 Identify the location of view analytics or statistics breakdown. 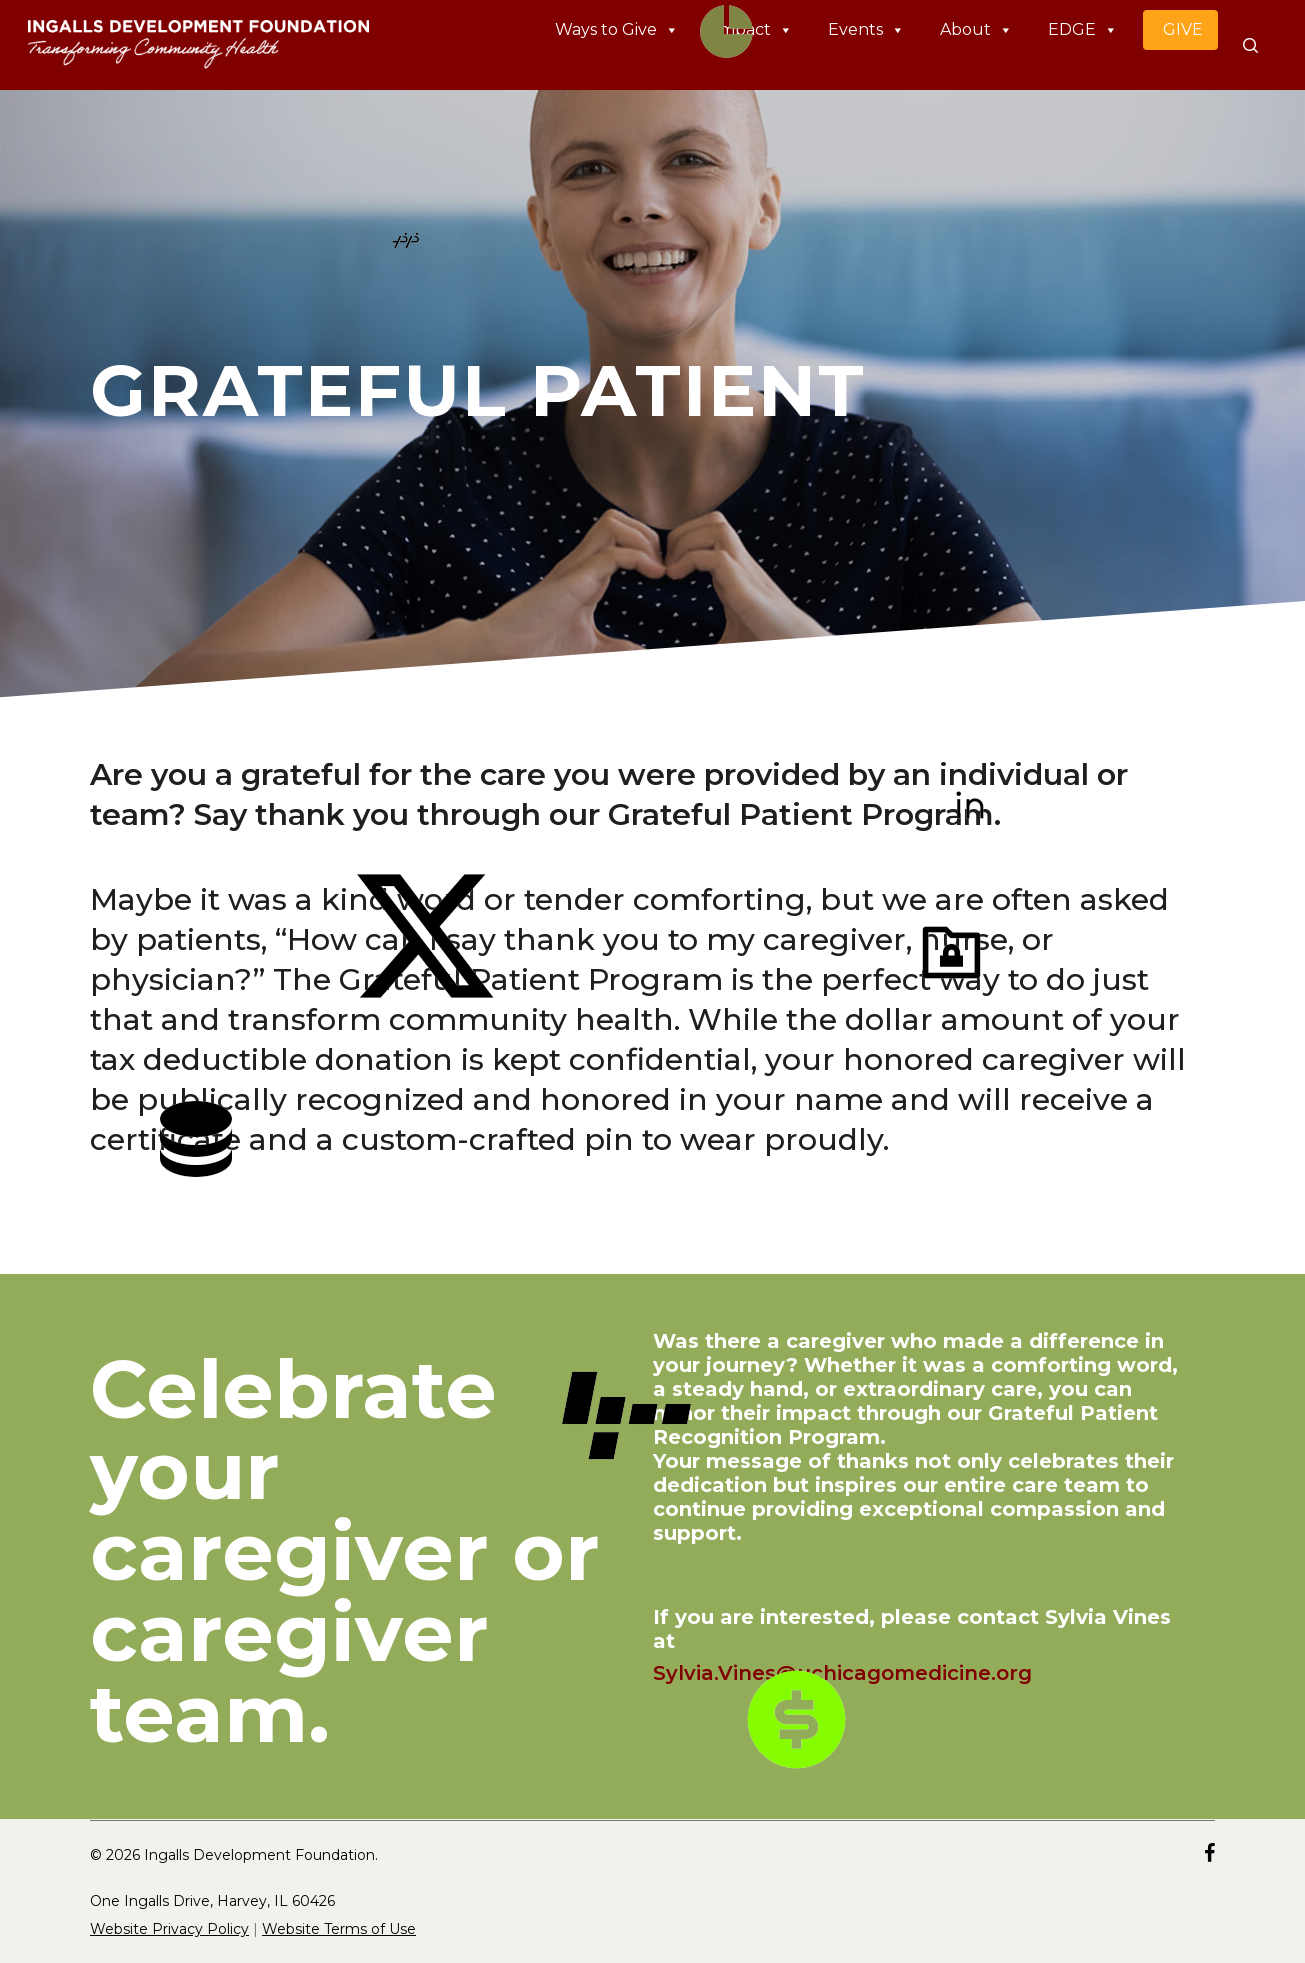
(726, 31).